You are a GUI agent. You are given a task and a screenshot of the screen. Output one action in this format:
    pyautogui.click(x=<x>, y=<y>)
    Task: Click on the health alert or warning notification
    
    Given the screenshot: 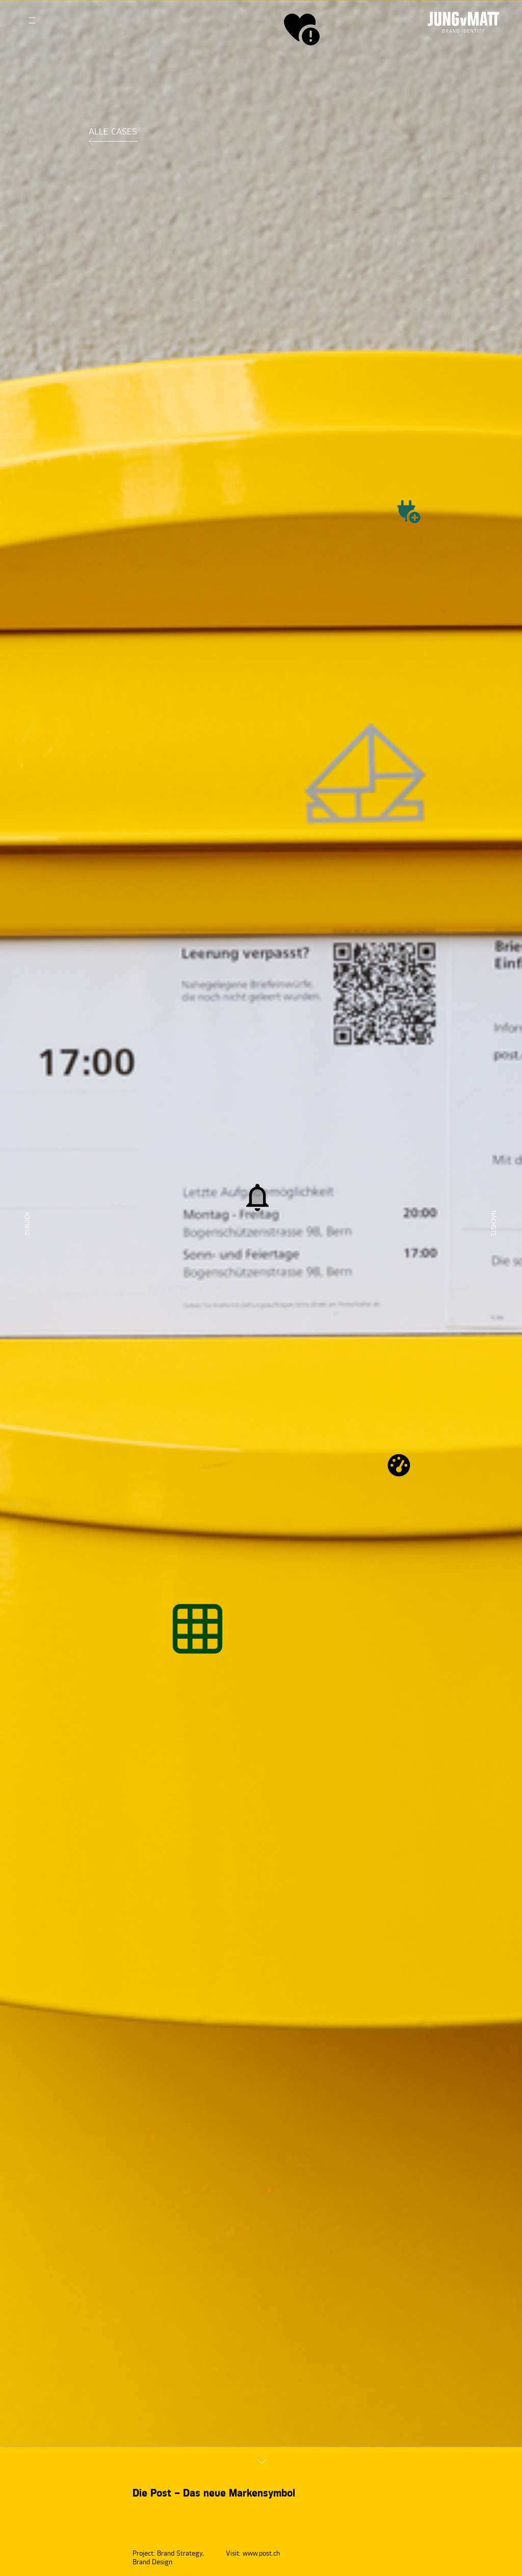 What is the action you would take?
    pyautogui.click(x=302, y=28)
    